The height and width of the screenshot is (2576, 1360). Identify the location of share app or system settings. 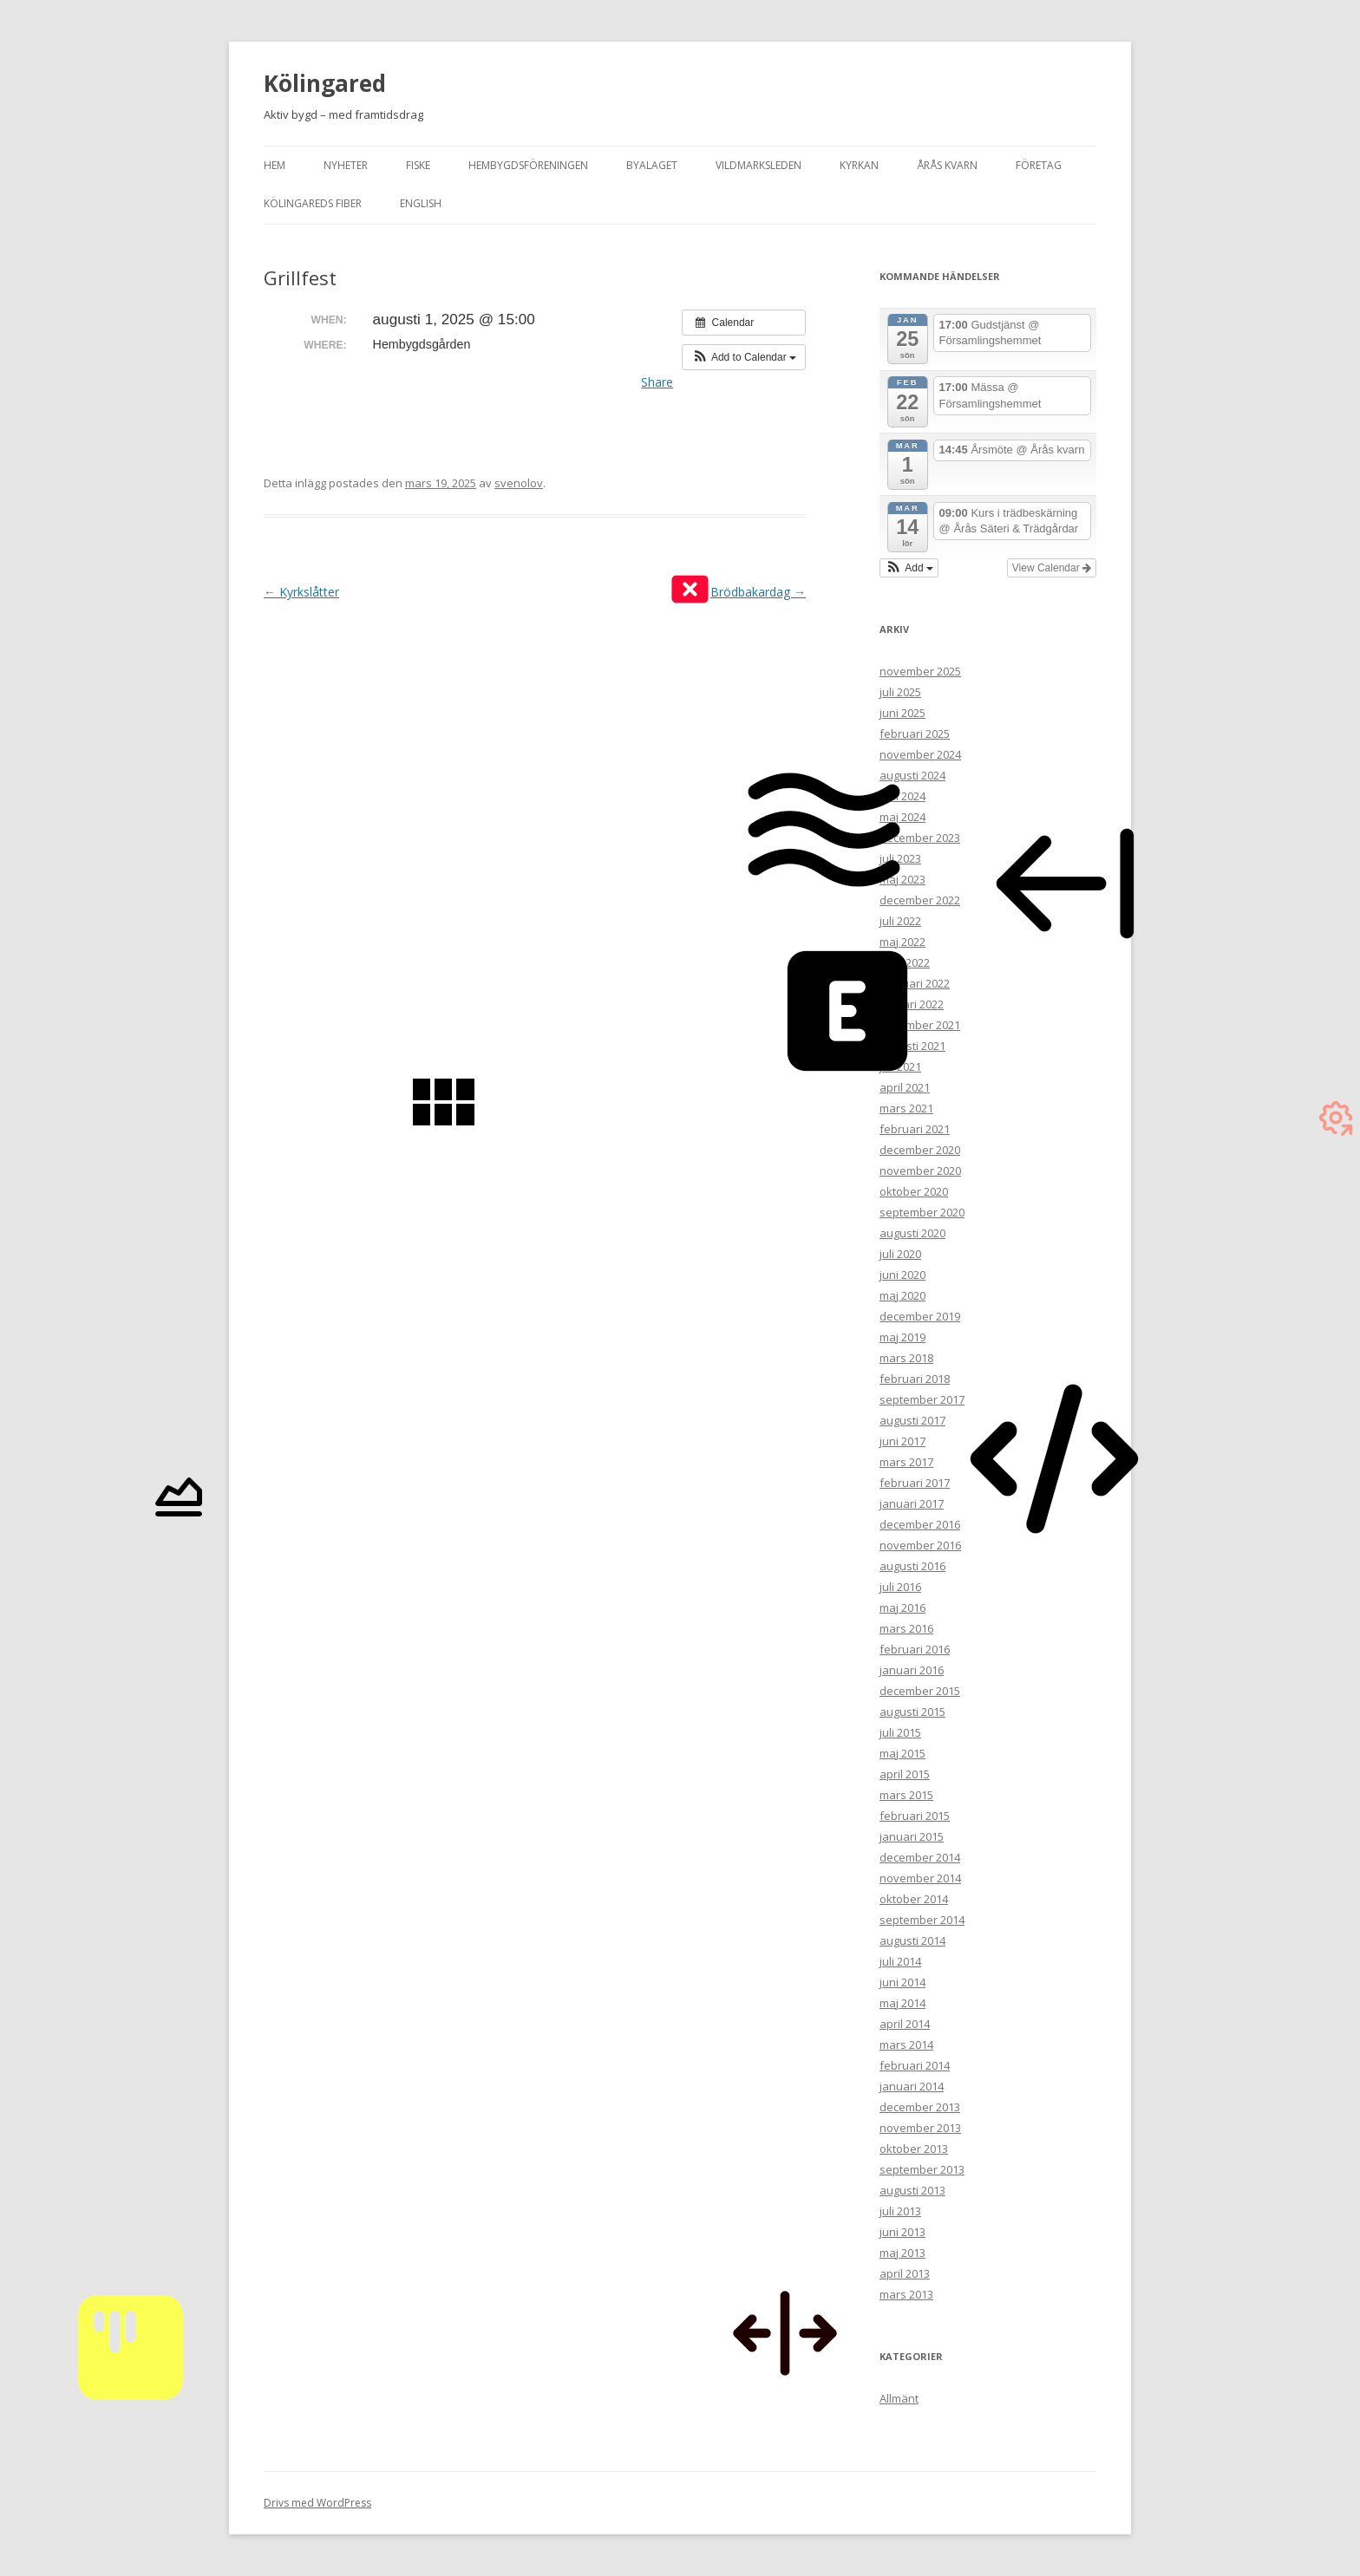
(1336, 1118).